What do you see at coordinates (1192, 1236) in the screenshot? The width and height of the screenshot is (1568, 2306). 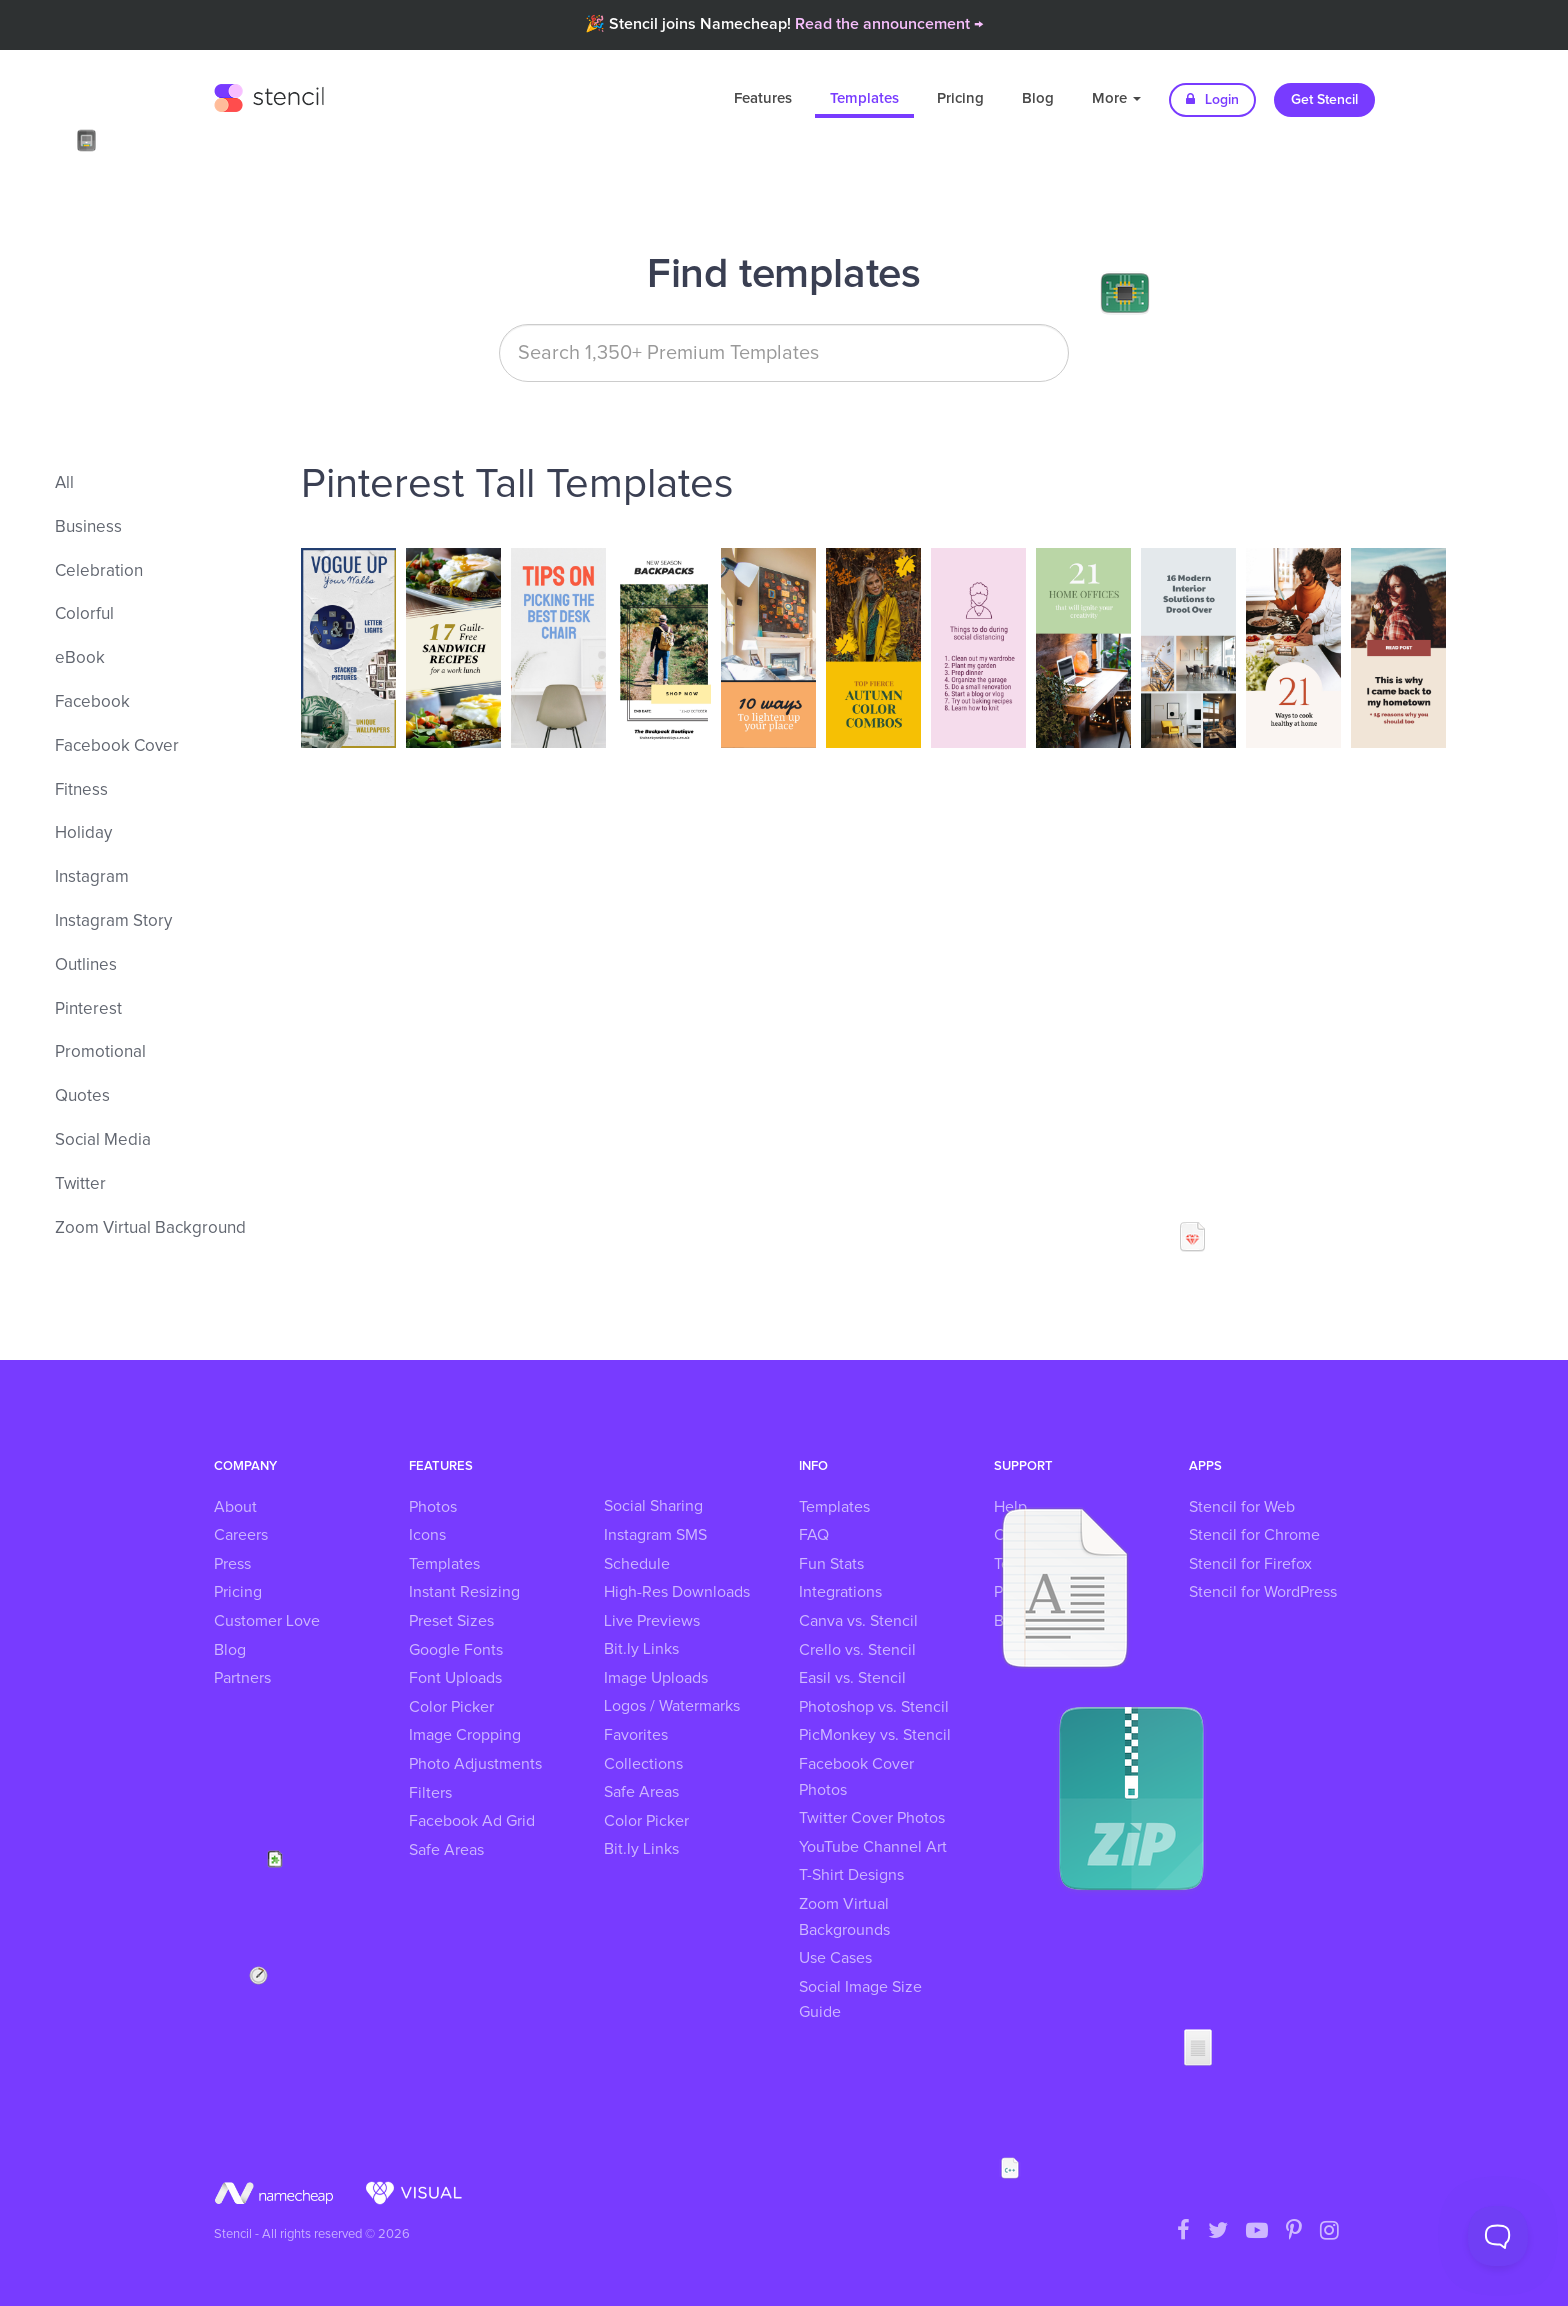 I see `a ruby programming language source file` at bounding box center [1192, 1236].